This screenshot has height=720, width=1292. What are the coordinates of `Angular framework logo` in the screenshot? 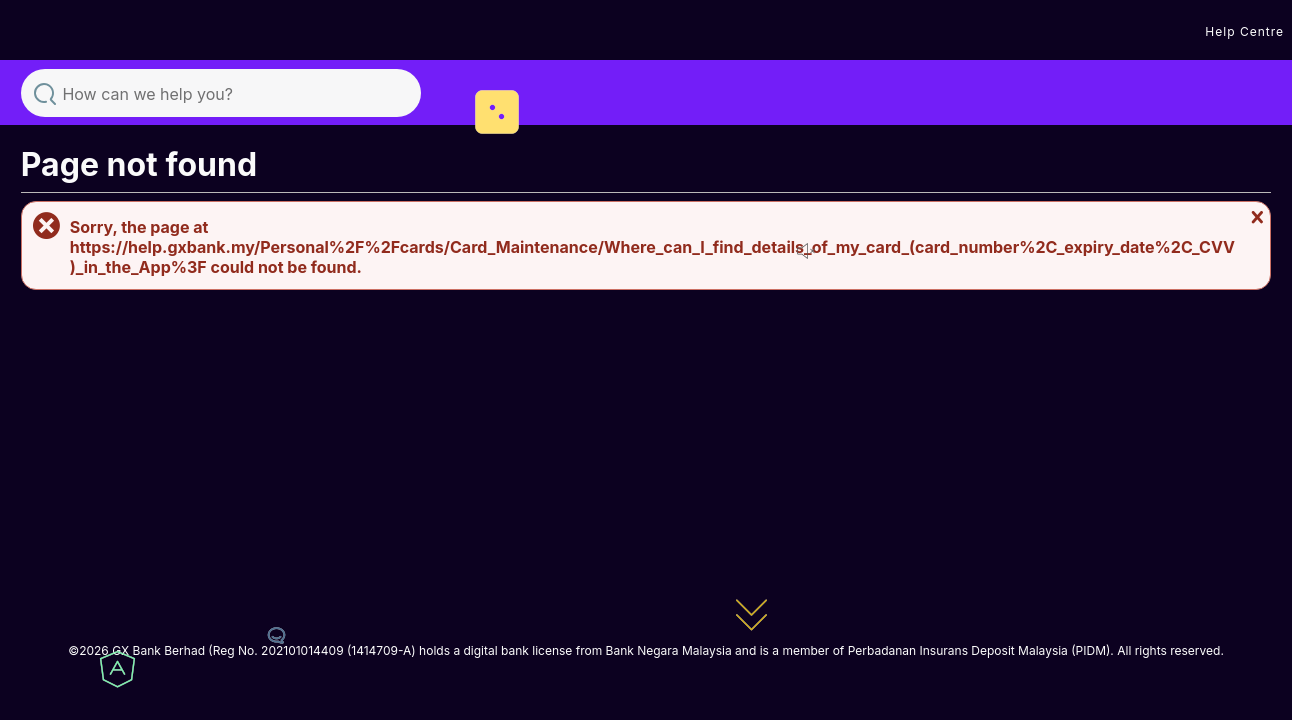 It's located at (117, 668).